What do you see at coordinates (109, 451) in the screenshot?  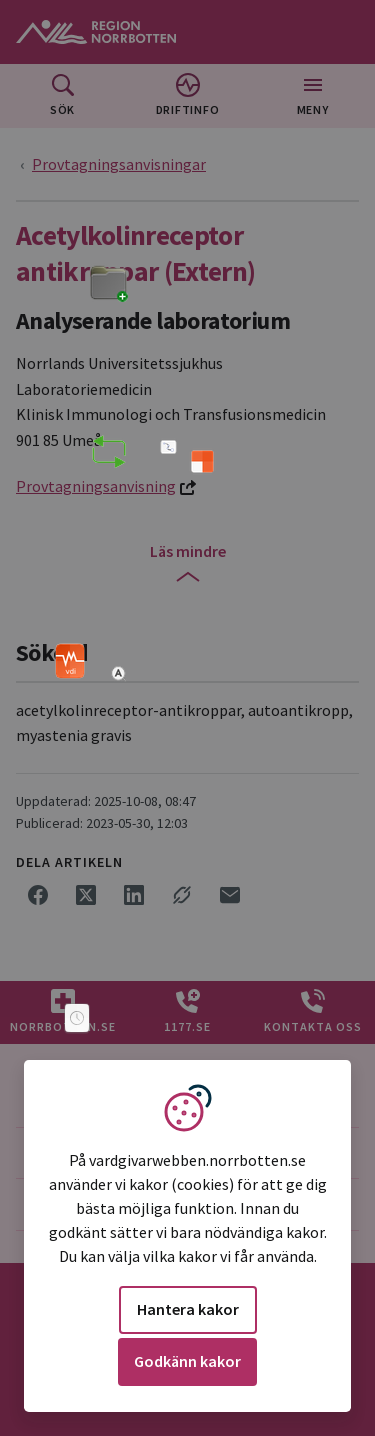 I see `sync incoming and outgoing mail` at bounding box center [109, 451].